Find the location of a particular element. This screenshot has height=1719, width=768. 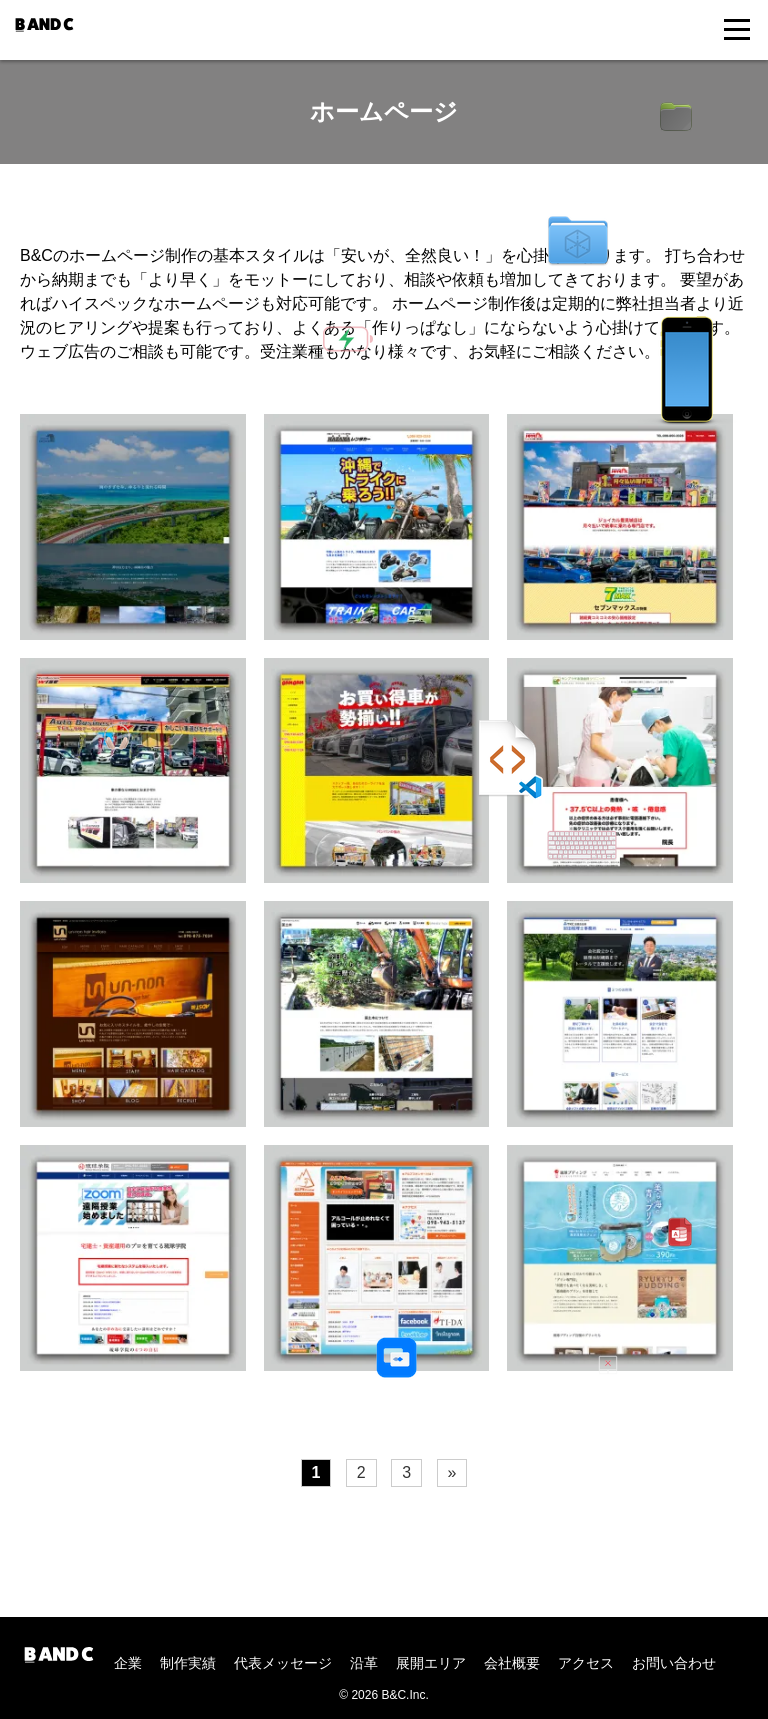

touchpad is disabled or unavailable is located at coordinates (608, 1365).